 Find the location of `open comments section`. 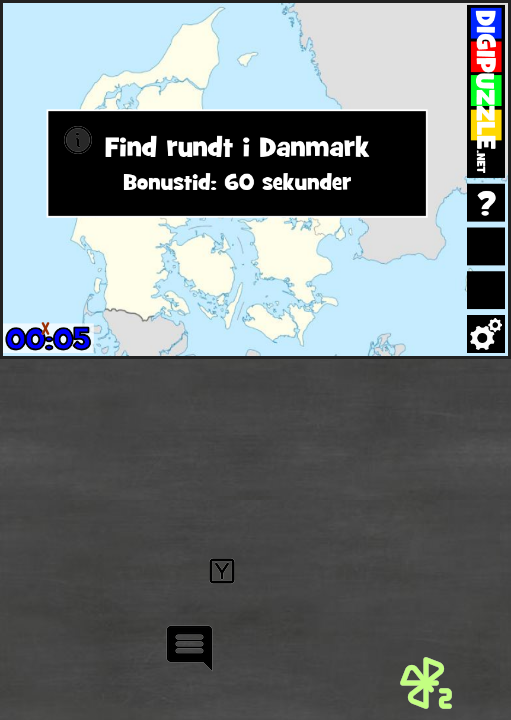

open comments section is located at coordinates (189, 648).